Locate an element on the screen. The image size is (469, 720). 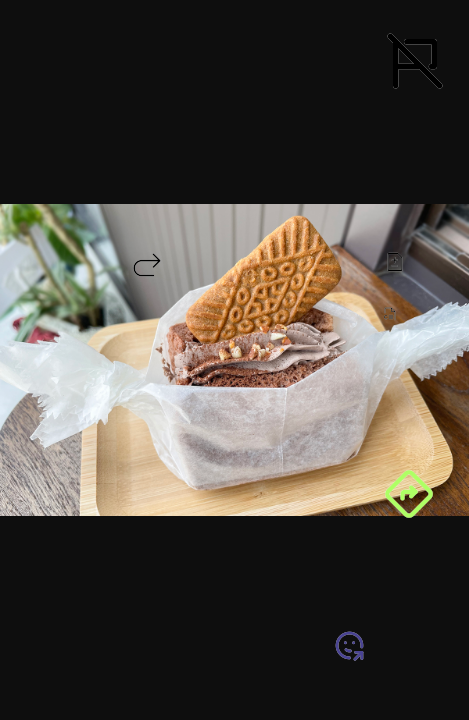
share your mood or status with others is located at coordinates (349, 645).